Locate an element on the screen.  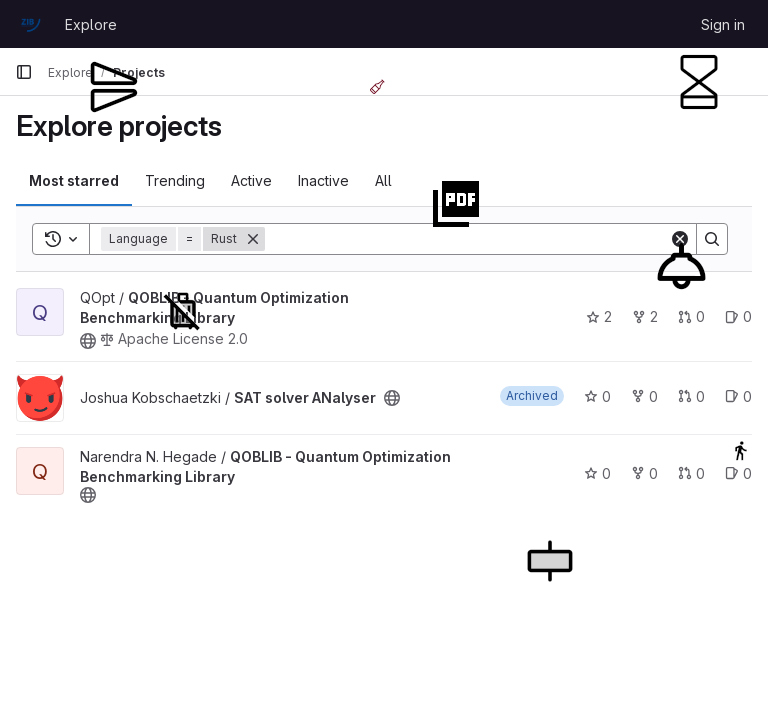
toggle pendant lamp or ceiling light is located at coordinates (681, 268).